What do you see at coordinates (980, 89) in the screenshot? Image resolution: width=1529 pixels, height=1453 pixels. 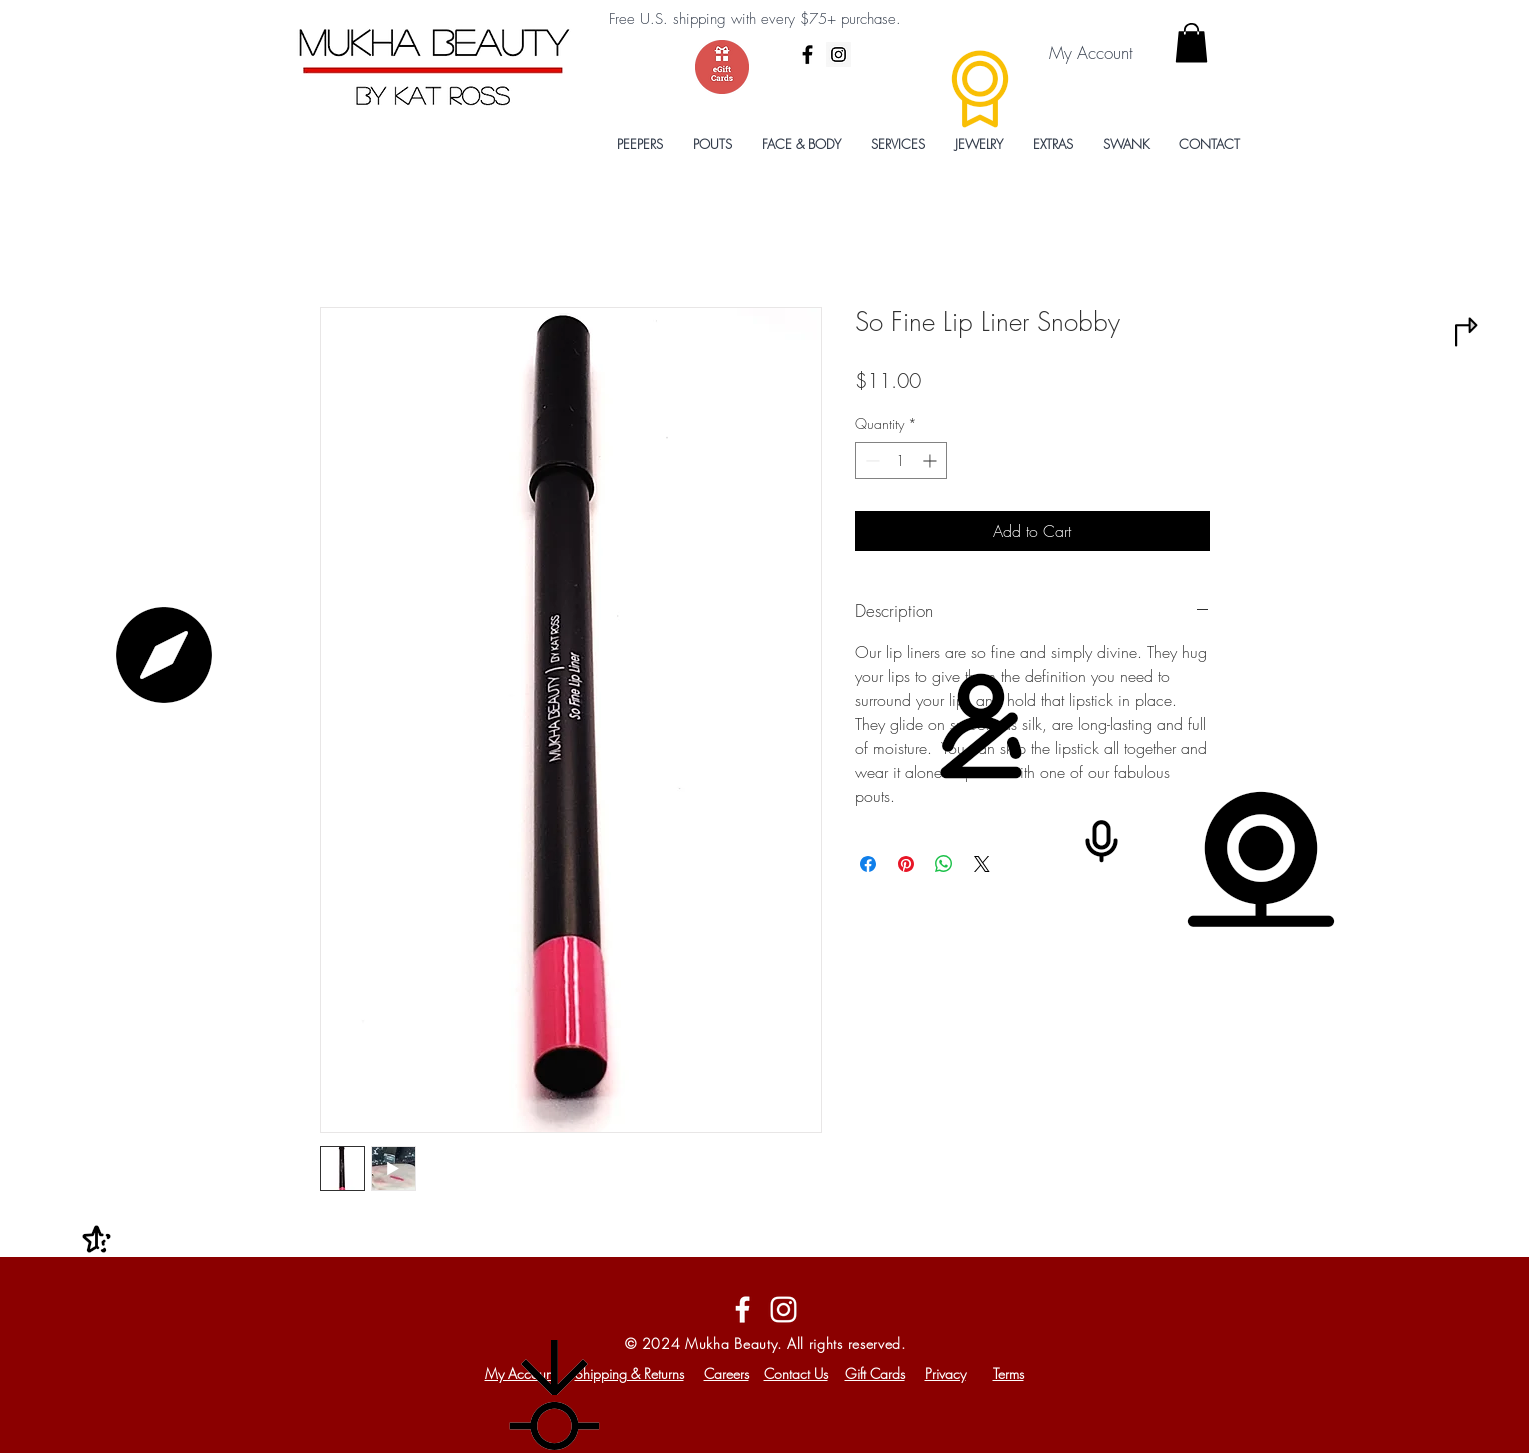 I see `view achievements or awards` at bounding box center [980, 89].